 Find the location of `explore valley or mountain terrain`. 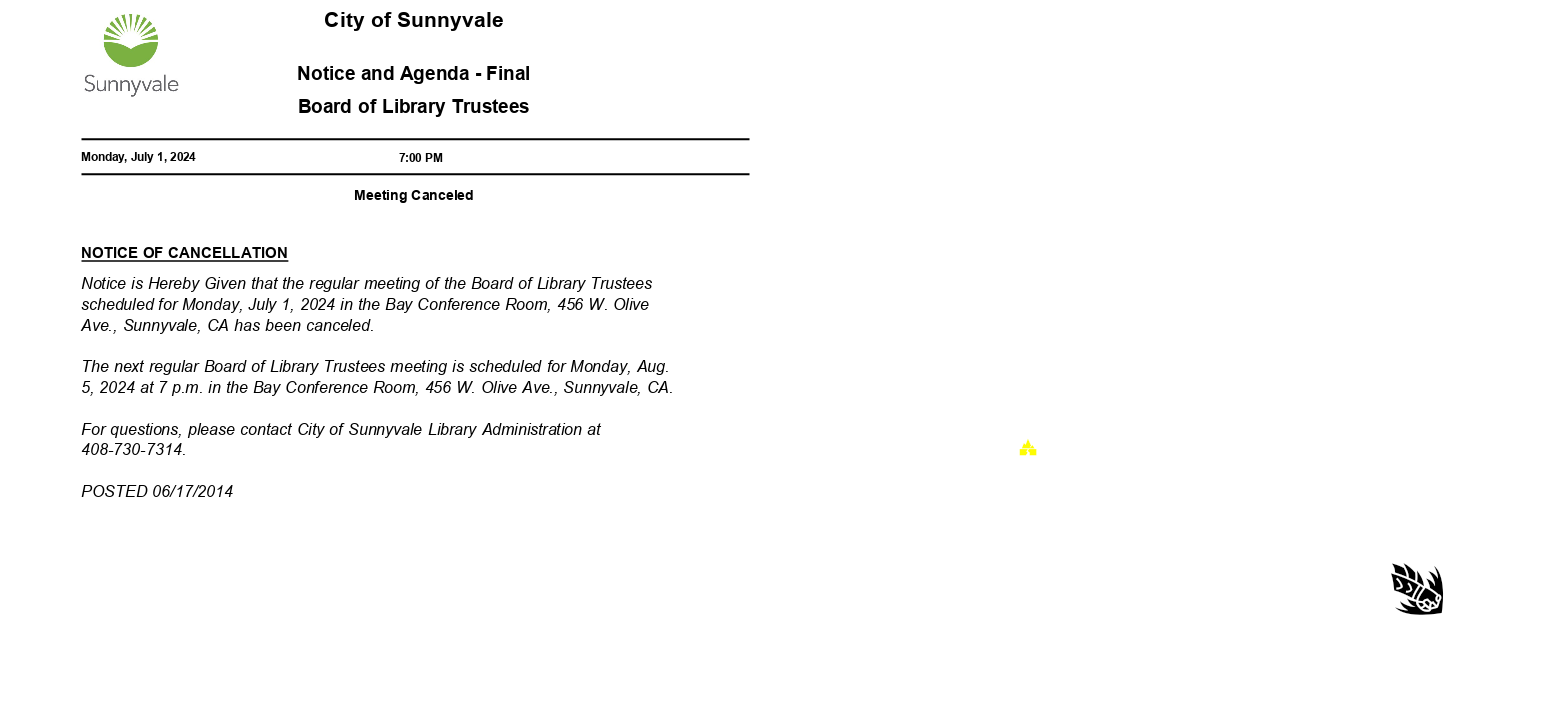

explore valley or mountain terrain is located at coordinates (1028, 447).